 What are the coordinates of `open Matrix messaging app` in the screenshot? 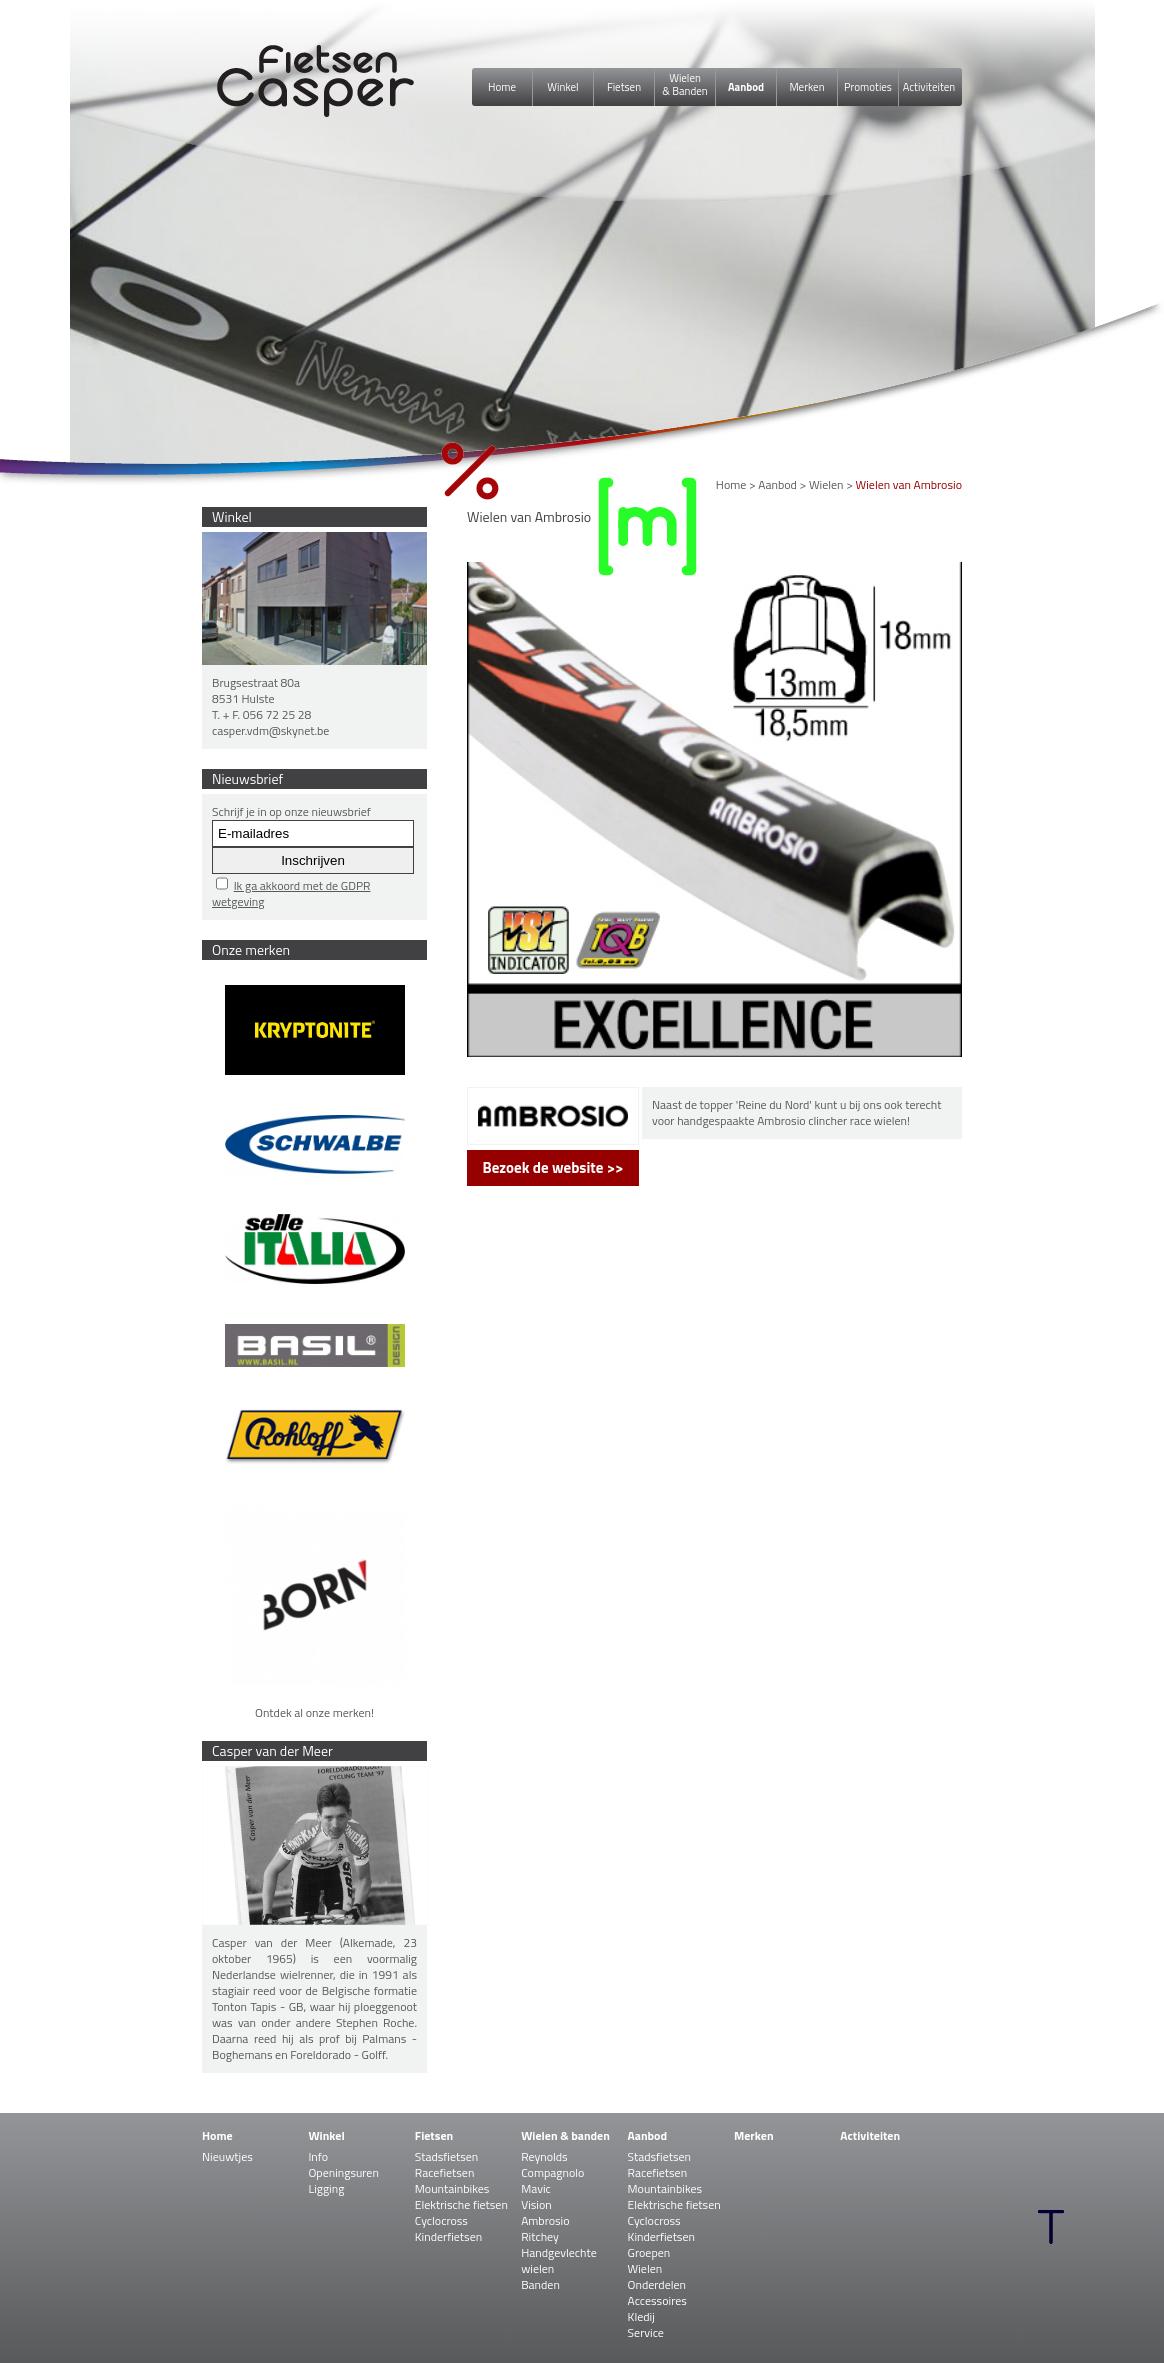 It's located at (647, 526).